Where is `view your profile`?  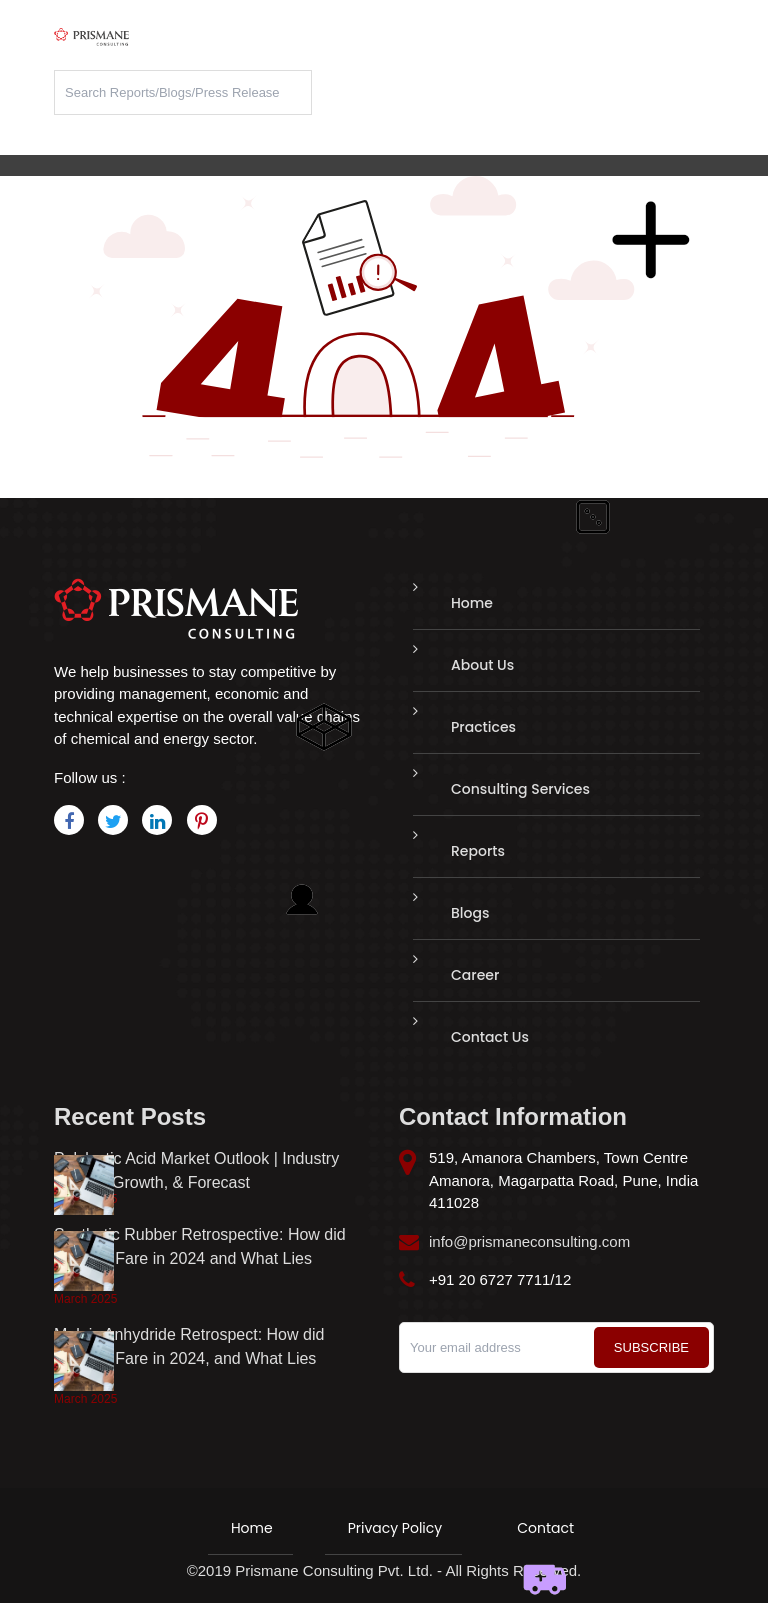 view your profile is located at coordinates (302, 900).